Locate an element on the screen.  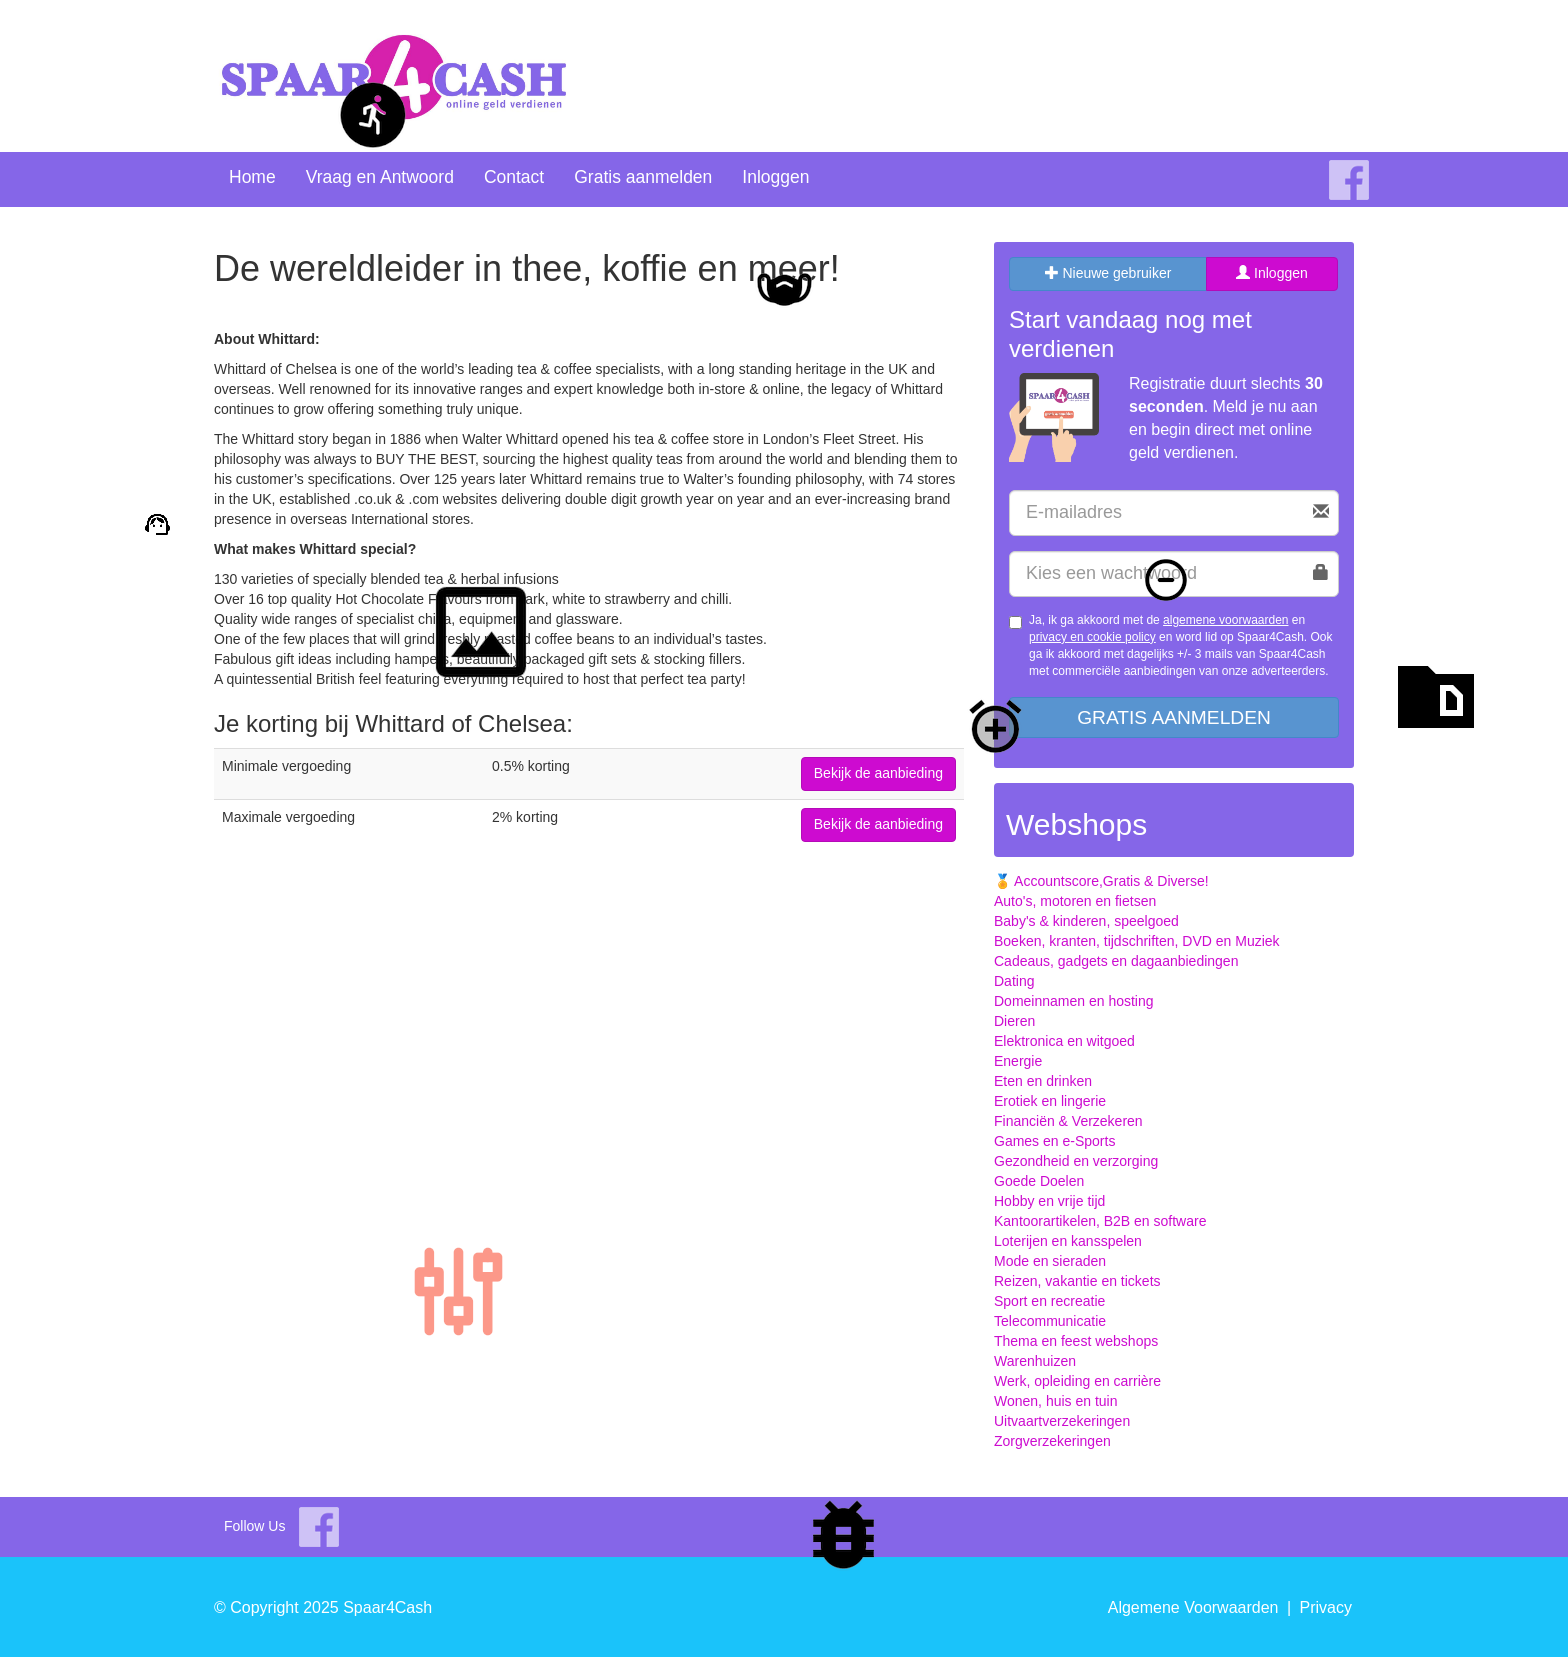
view photos or images is located at coordinates (481, 632).